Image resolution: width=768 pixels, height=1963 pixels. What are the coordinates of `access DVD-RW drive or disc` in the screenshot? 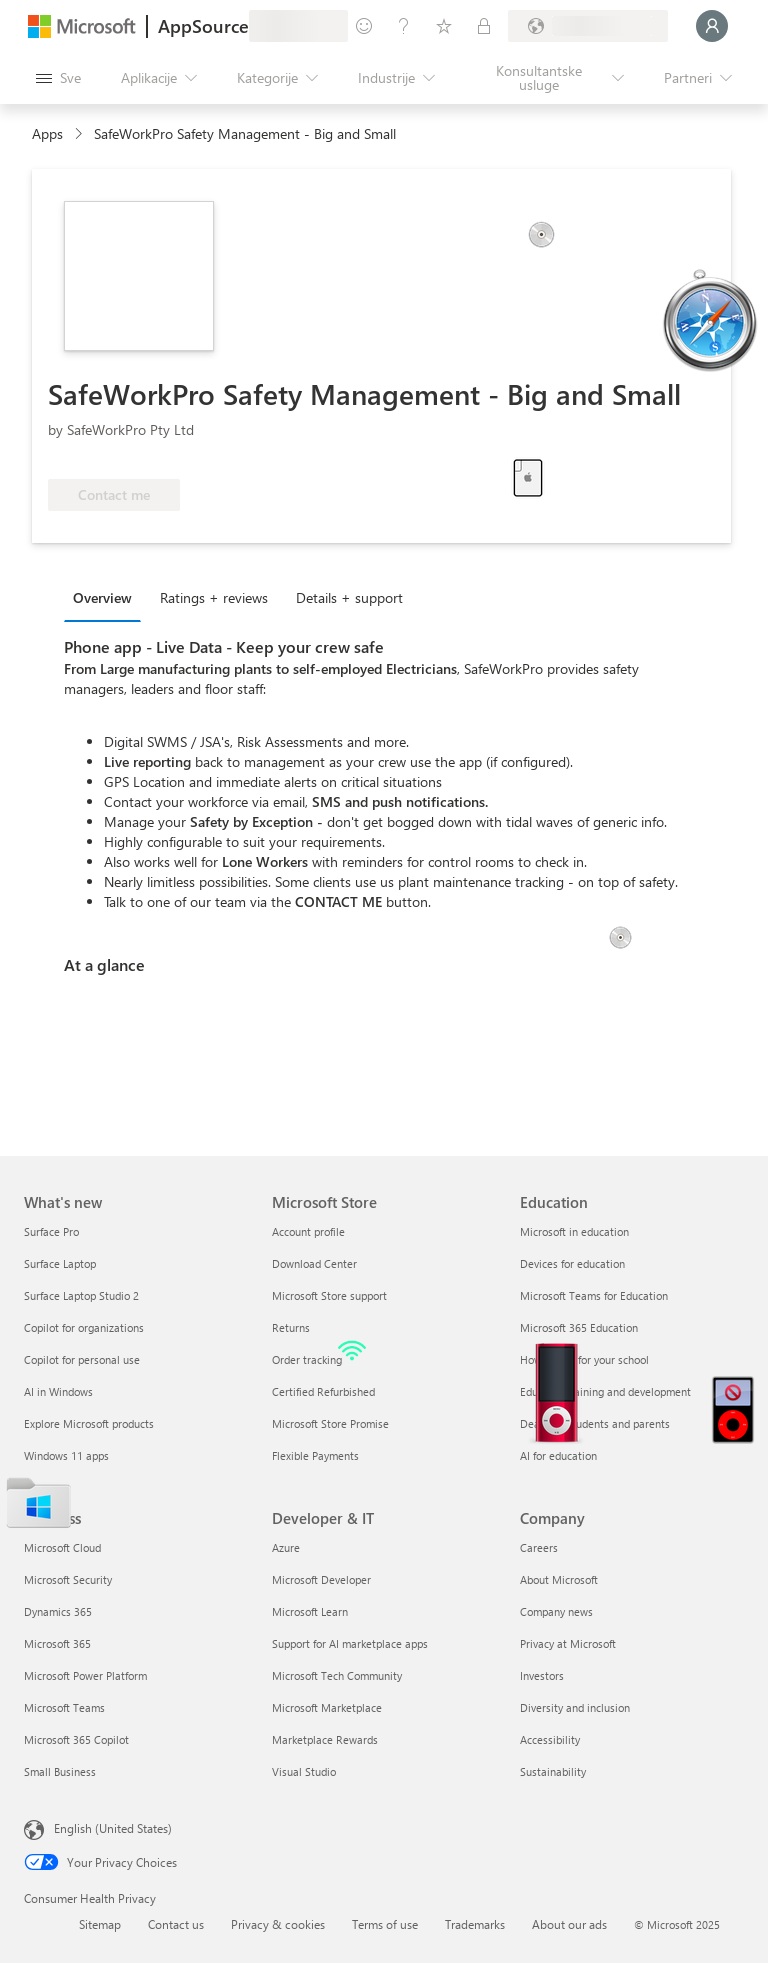 It's located at (620, 937).